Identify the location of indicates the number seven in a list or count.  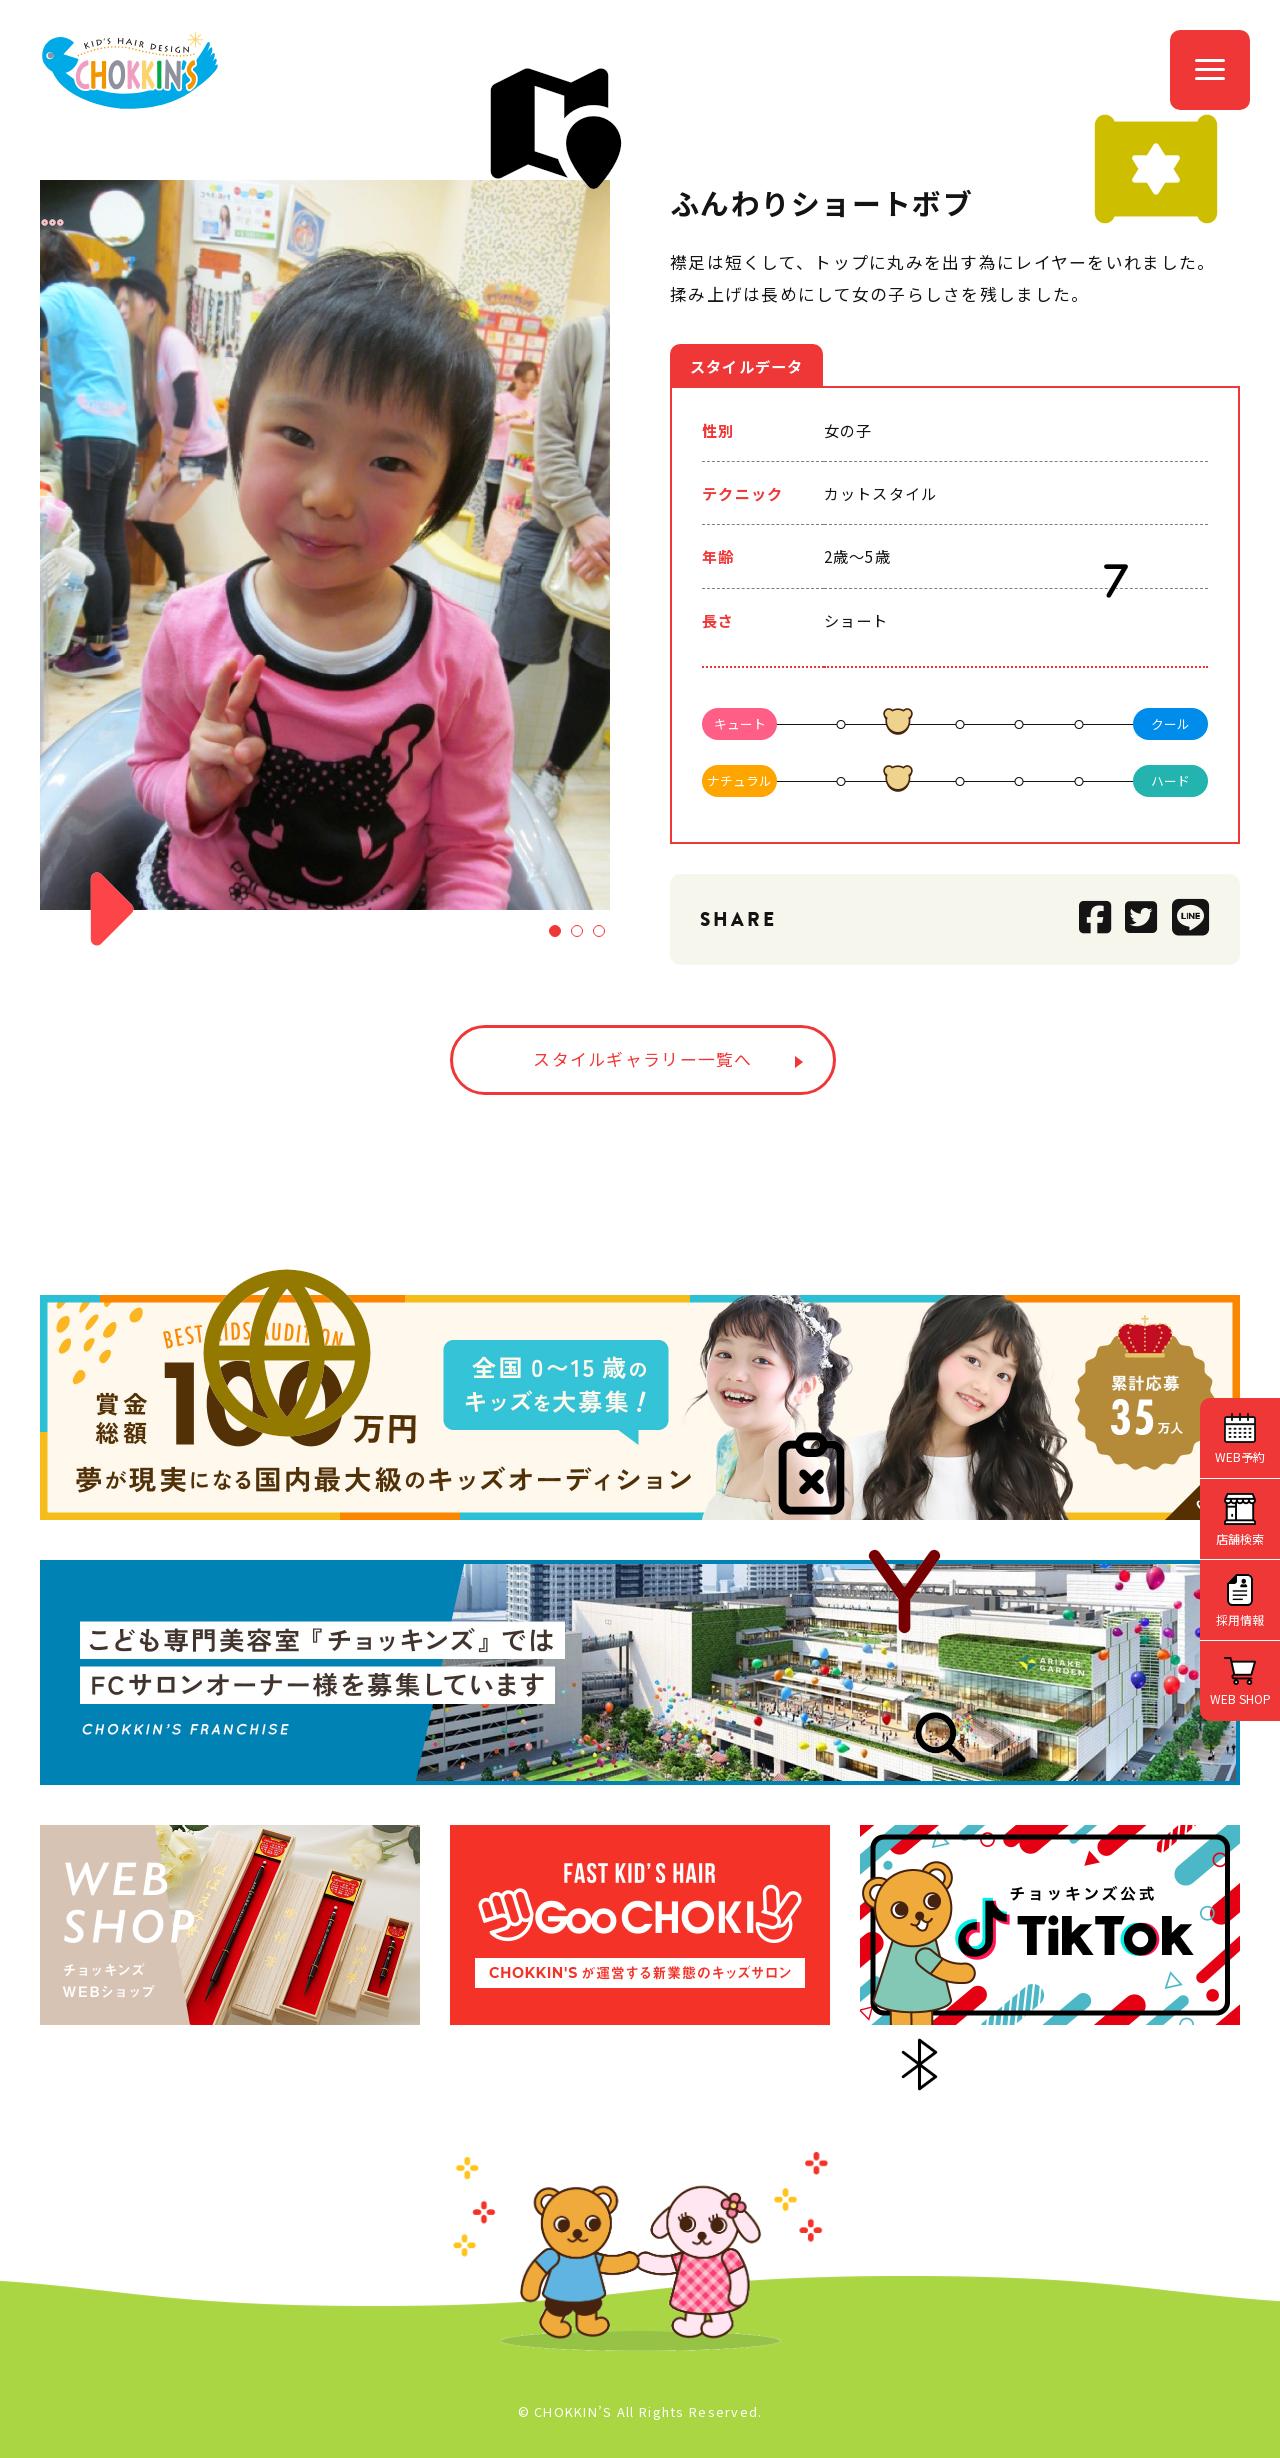
(1116, 581).